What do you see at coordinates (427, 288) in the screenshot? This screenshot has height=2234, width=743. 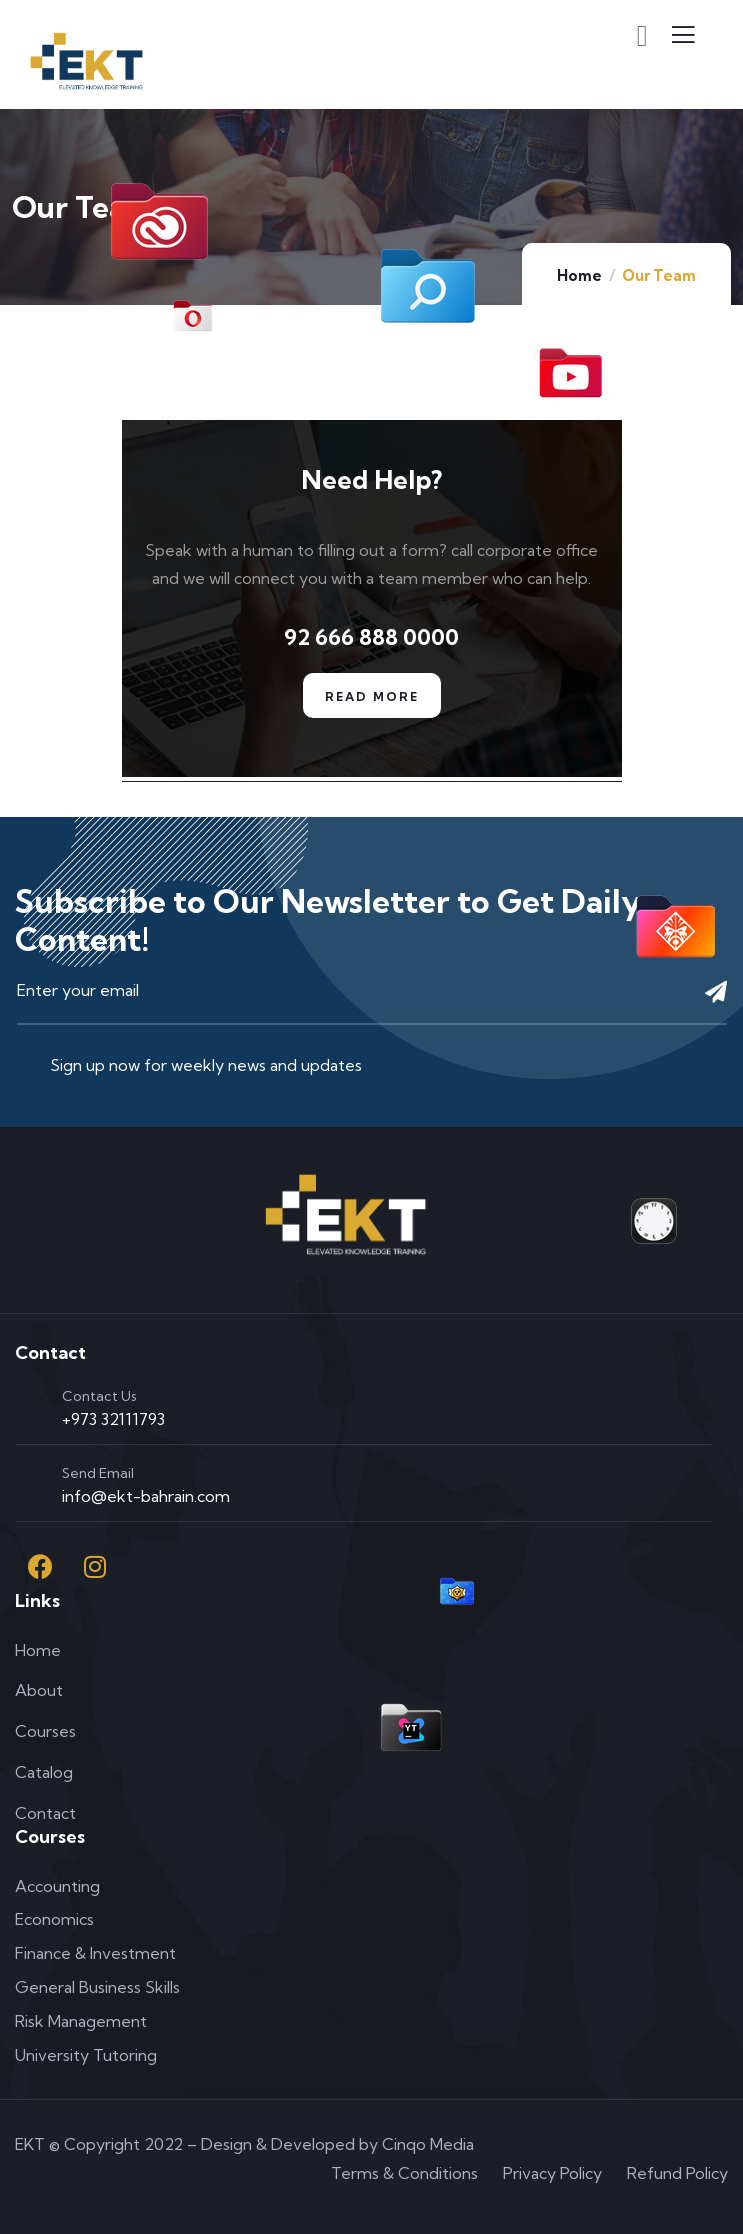 I see `search within folder contents` at bounding box center [427, 288].